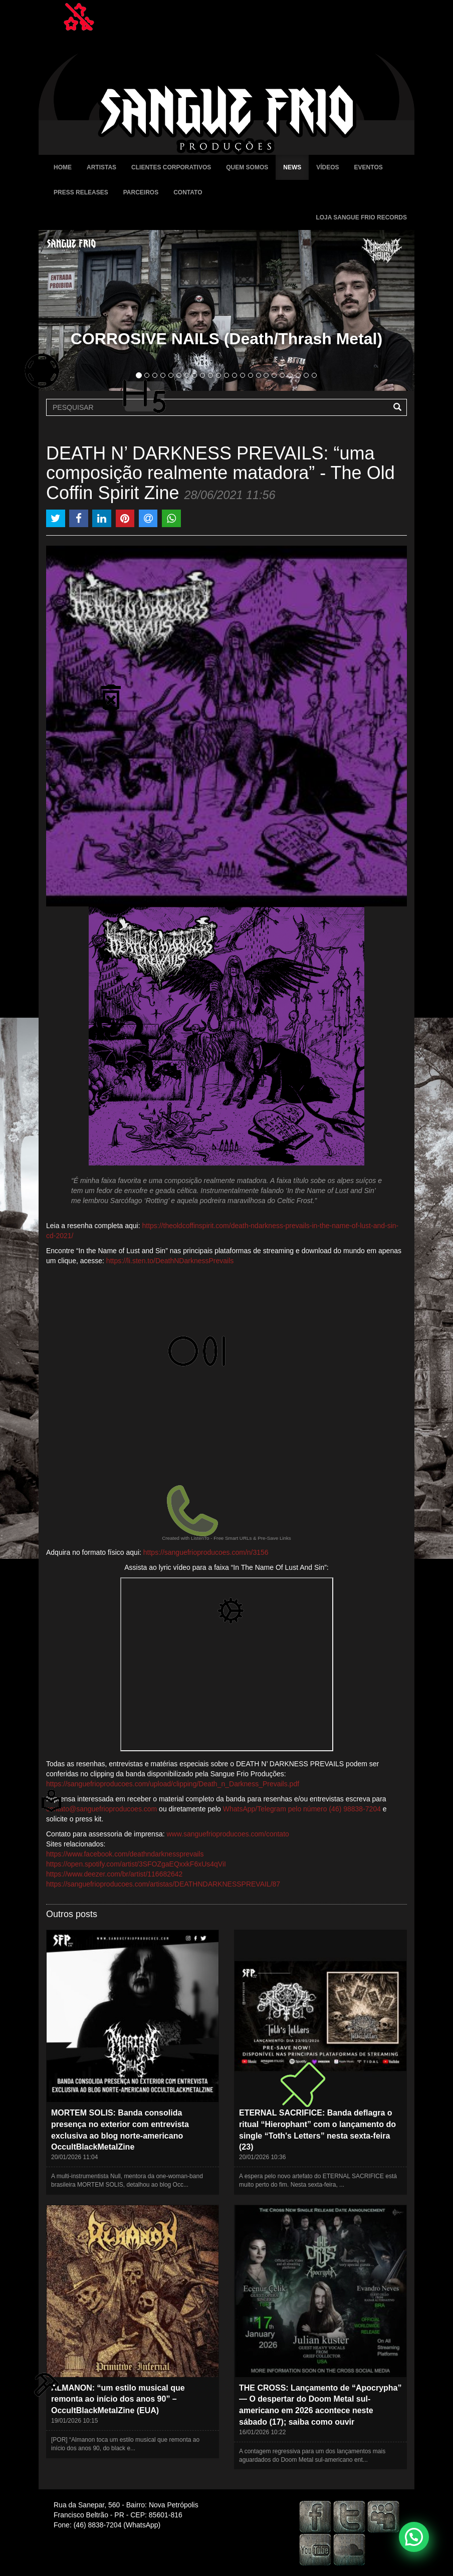 Image resolution: width=453 pixels, height=2576 pixels. Describe the element at coordinates (42, 371) in the screenshot. I see `indicates loading or processing in progress` at that location.